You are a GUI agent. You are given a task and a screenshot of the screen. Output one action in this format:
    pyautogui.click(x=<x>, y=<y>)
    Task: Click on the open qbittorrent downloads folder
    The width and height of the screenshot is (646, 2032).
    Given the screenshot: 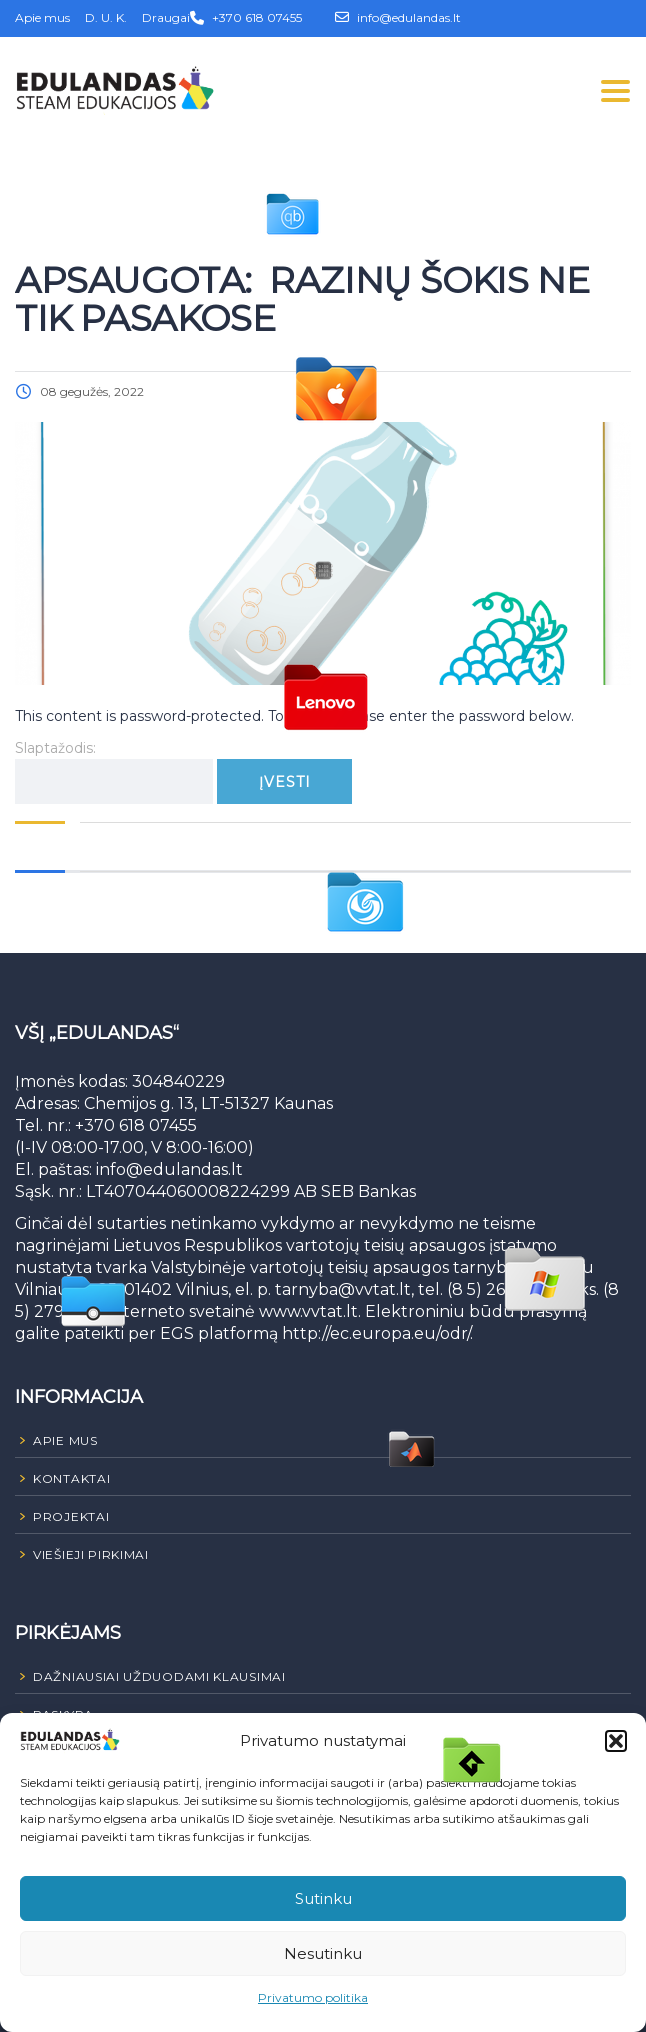 What is the action you would take?
    pyautogui.click(x=292, y=215)
    